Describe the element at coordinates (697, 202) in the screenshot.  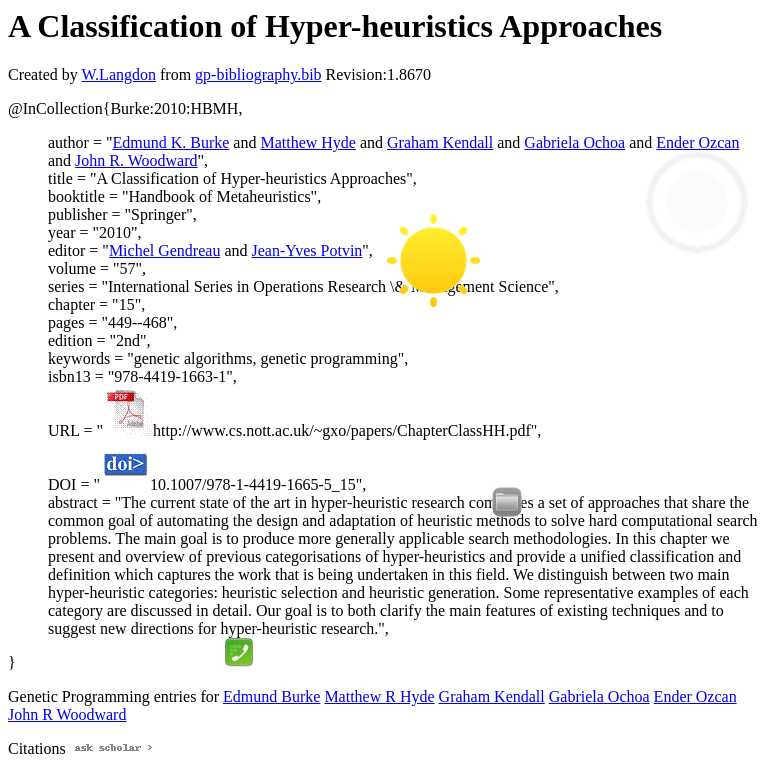
I see `indicates a paused or inactive download/upload process` at that location.